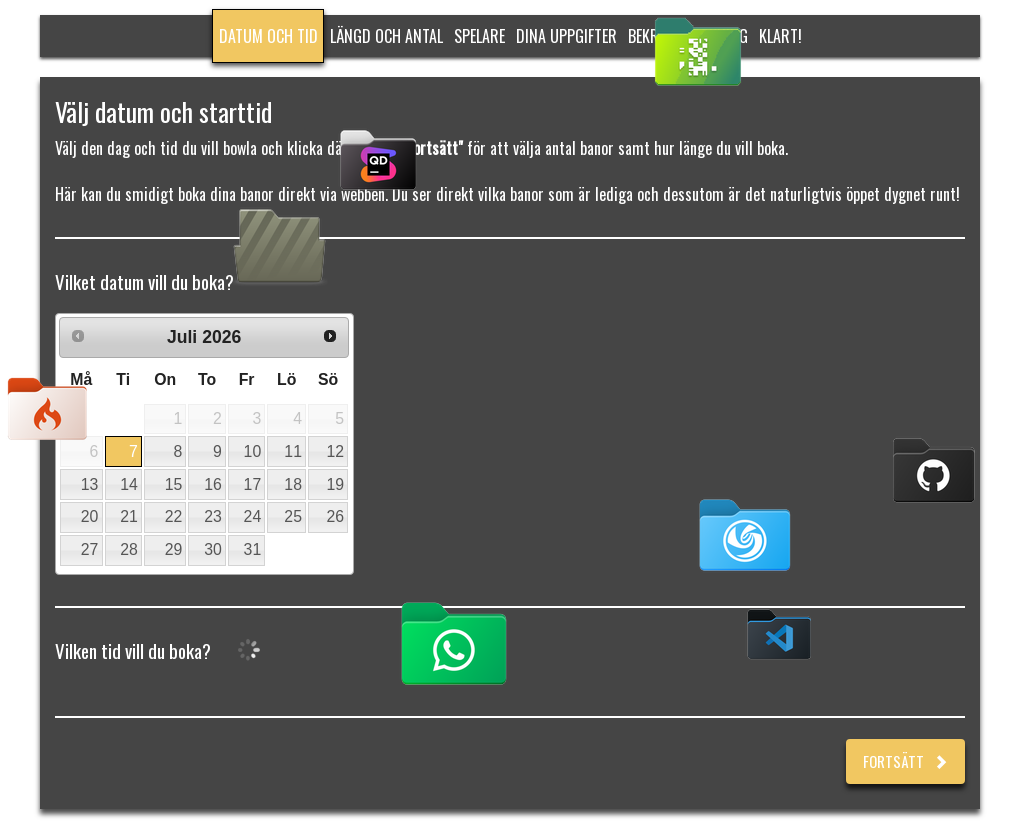 The image size is (1019, 829). What do you see at coordinates (453, 646) in the screenshot?
I see `open folder containing whatsapp files` at bounding box center [453, 646].